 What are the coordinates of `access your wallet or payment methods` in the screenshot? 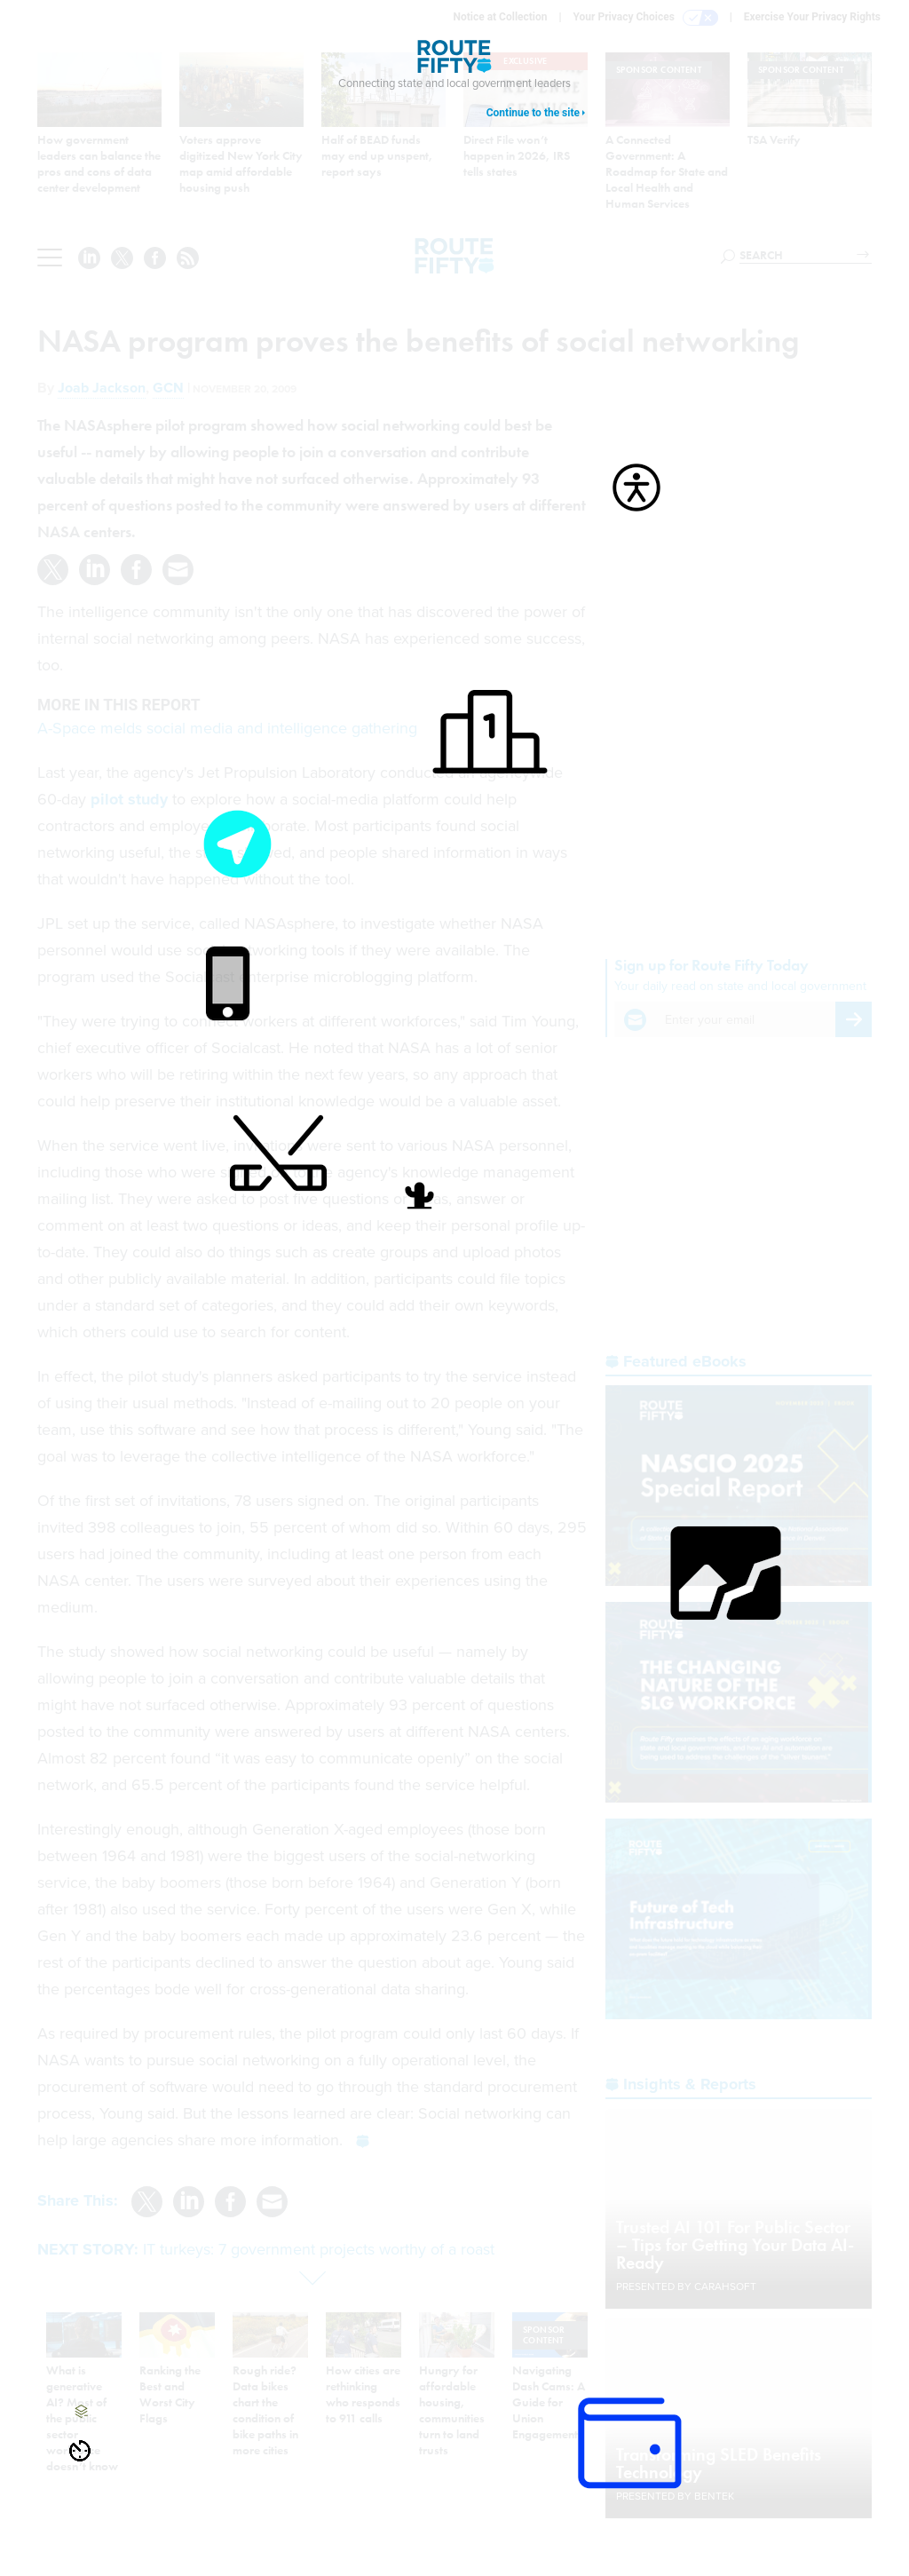 It's located at (628, 2447).